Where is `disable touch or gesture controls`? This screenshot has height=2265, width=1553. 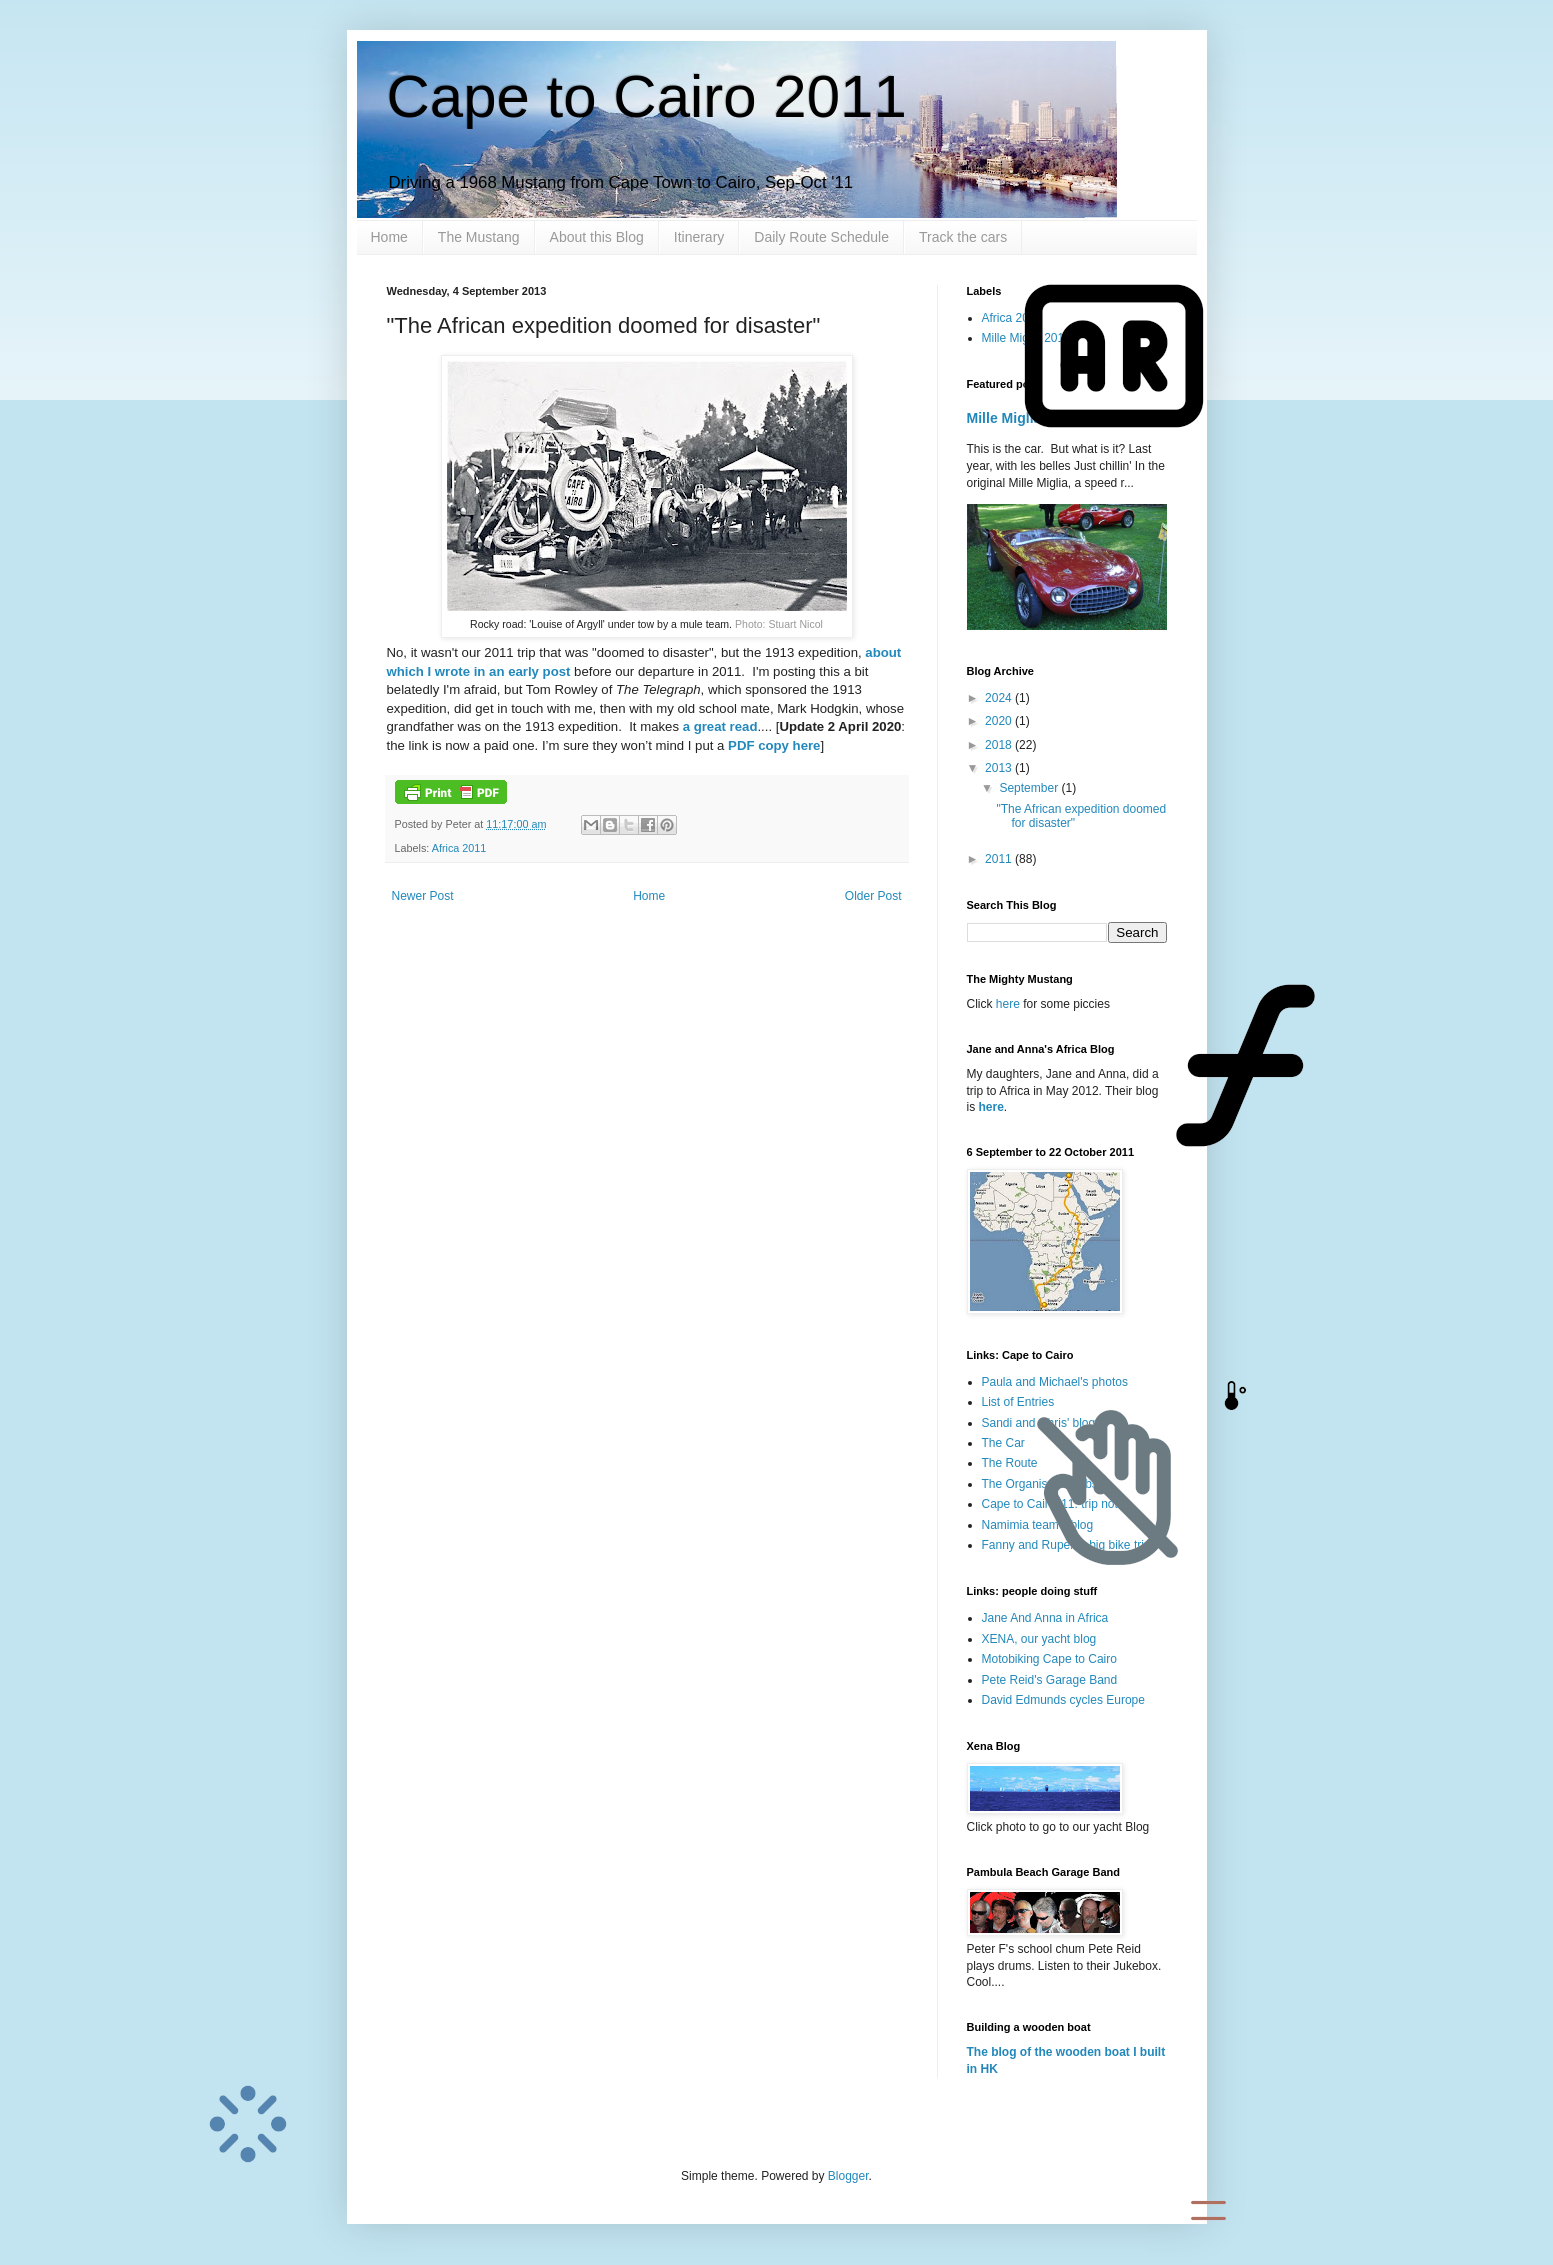
disable touch or gesture controls is located at coordinates (1107, 1487).